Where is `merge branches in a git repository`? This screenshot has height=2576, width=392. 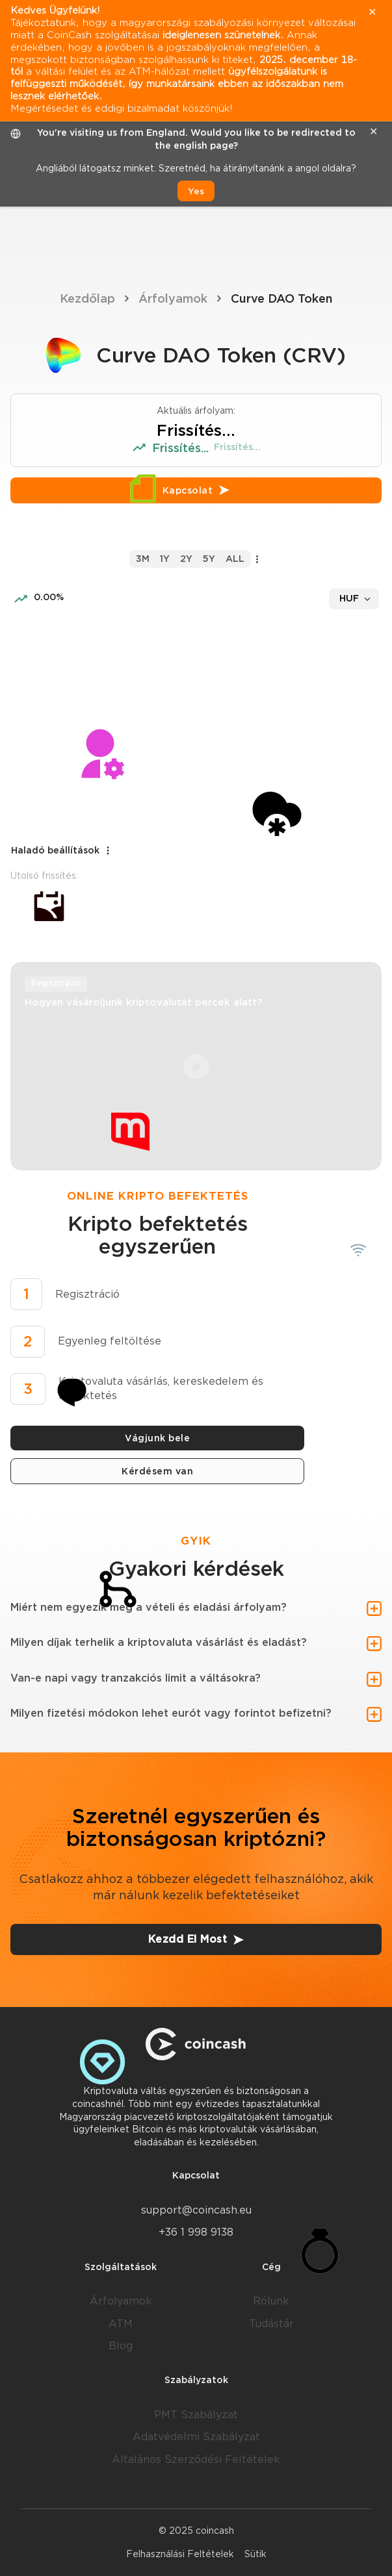 merge branches in a git repository is located at coordinates (118, 1589).